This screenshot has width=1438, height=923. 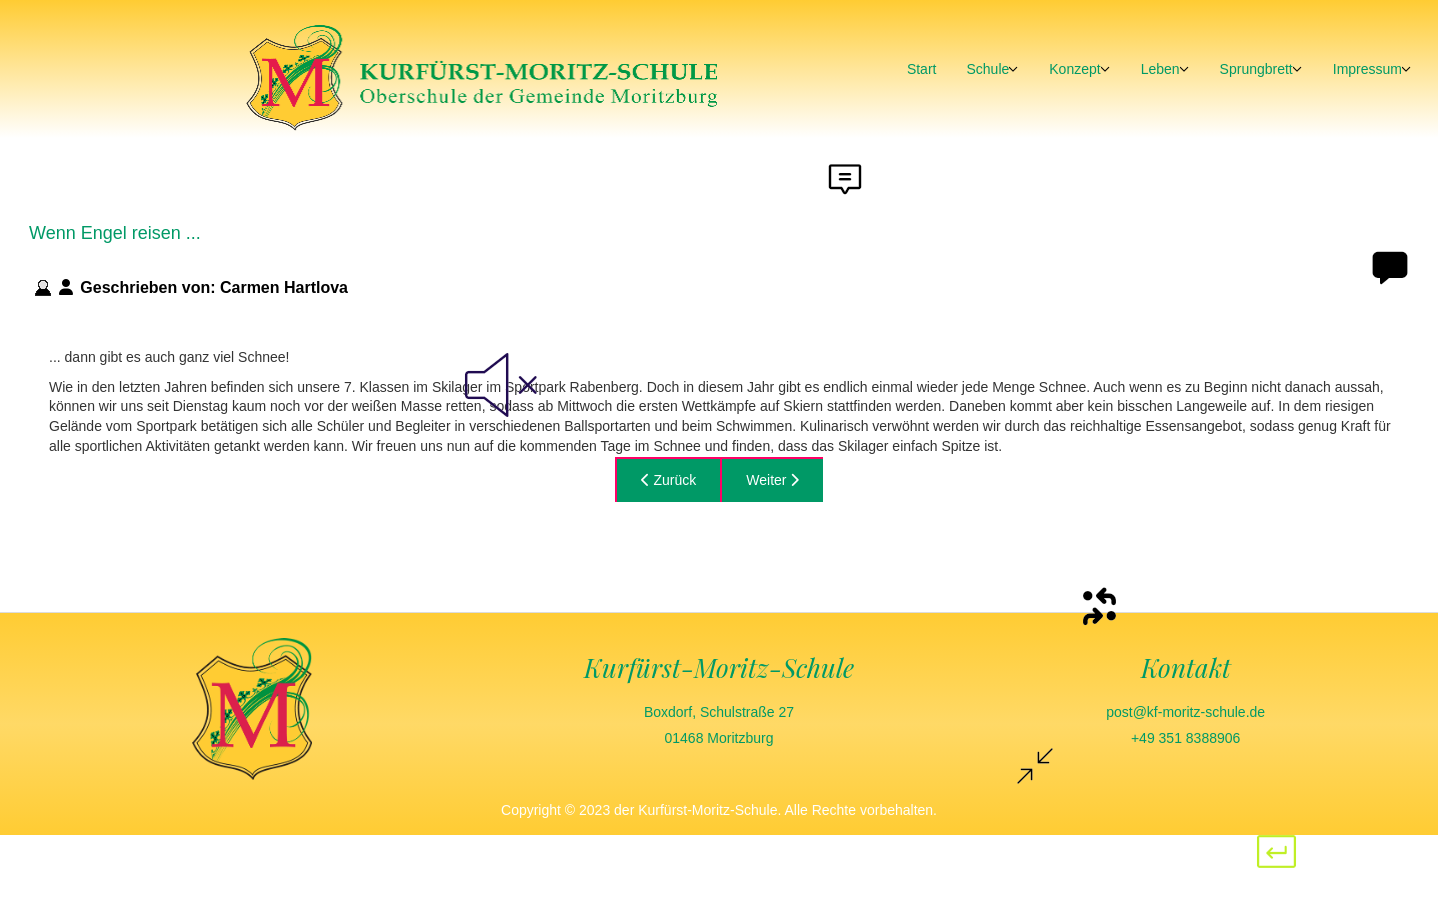 I want to click on mute audio or sound, so click(x=497, y=385).